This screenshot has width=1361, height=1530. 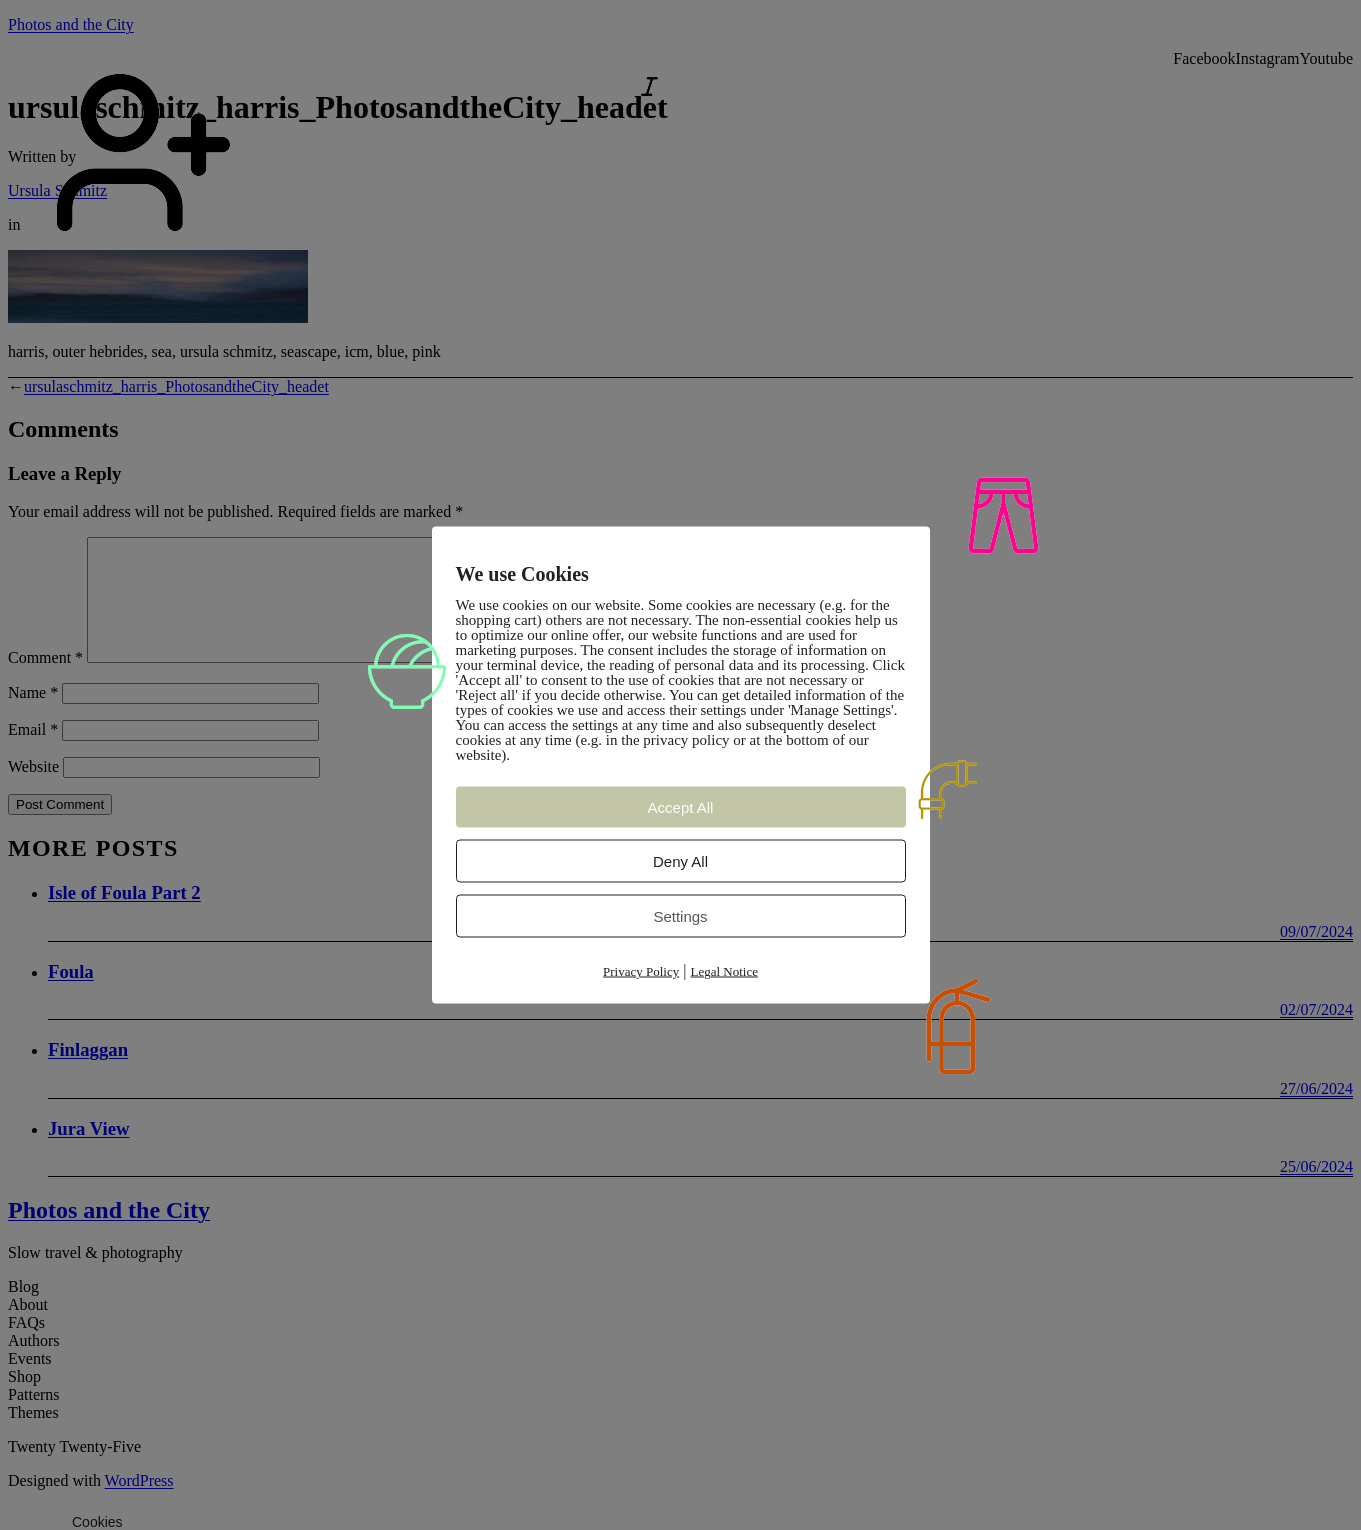 I want to click on apply italic formatting to selected text, so click(x=649, y=86).